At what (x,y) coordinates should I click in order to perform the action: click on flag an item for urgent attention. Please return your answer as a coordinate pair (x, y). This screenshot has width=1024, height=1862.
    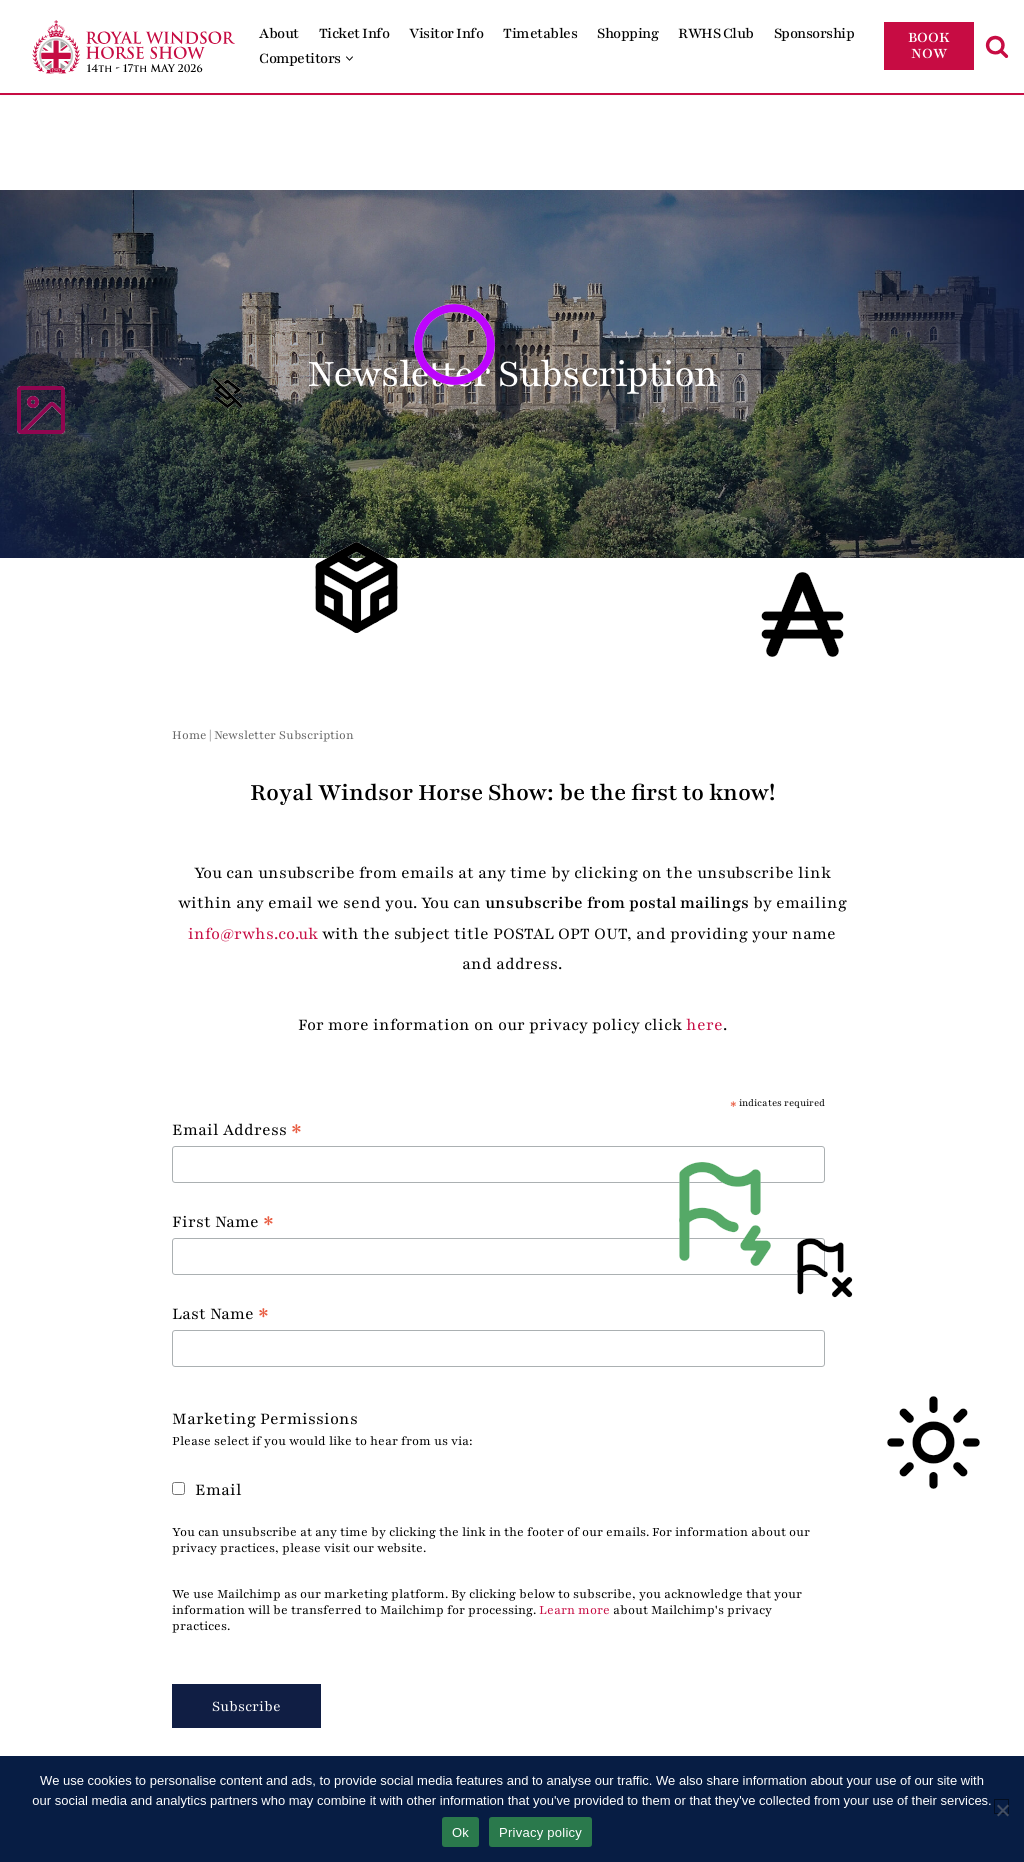
    Looking at the image, I should click on (720, 1210).